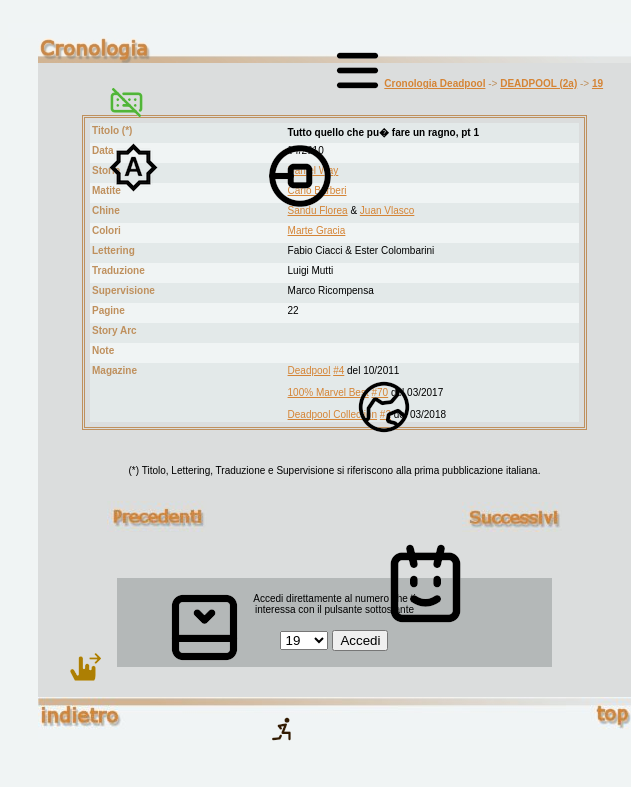 The width and height of the screenshot is (631, 787). What do you see at coordinates (357, 70) in the screenshot?
I see `open navigation menu` at bounding box center [357, 70].